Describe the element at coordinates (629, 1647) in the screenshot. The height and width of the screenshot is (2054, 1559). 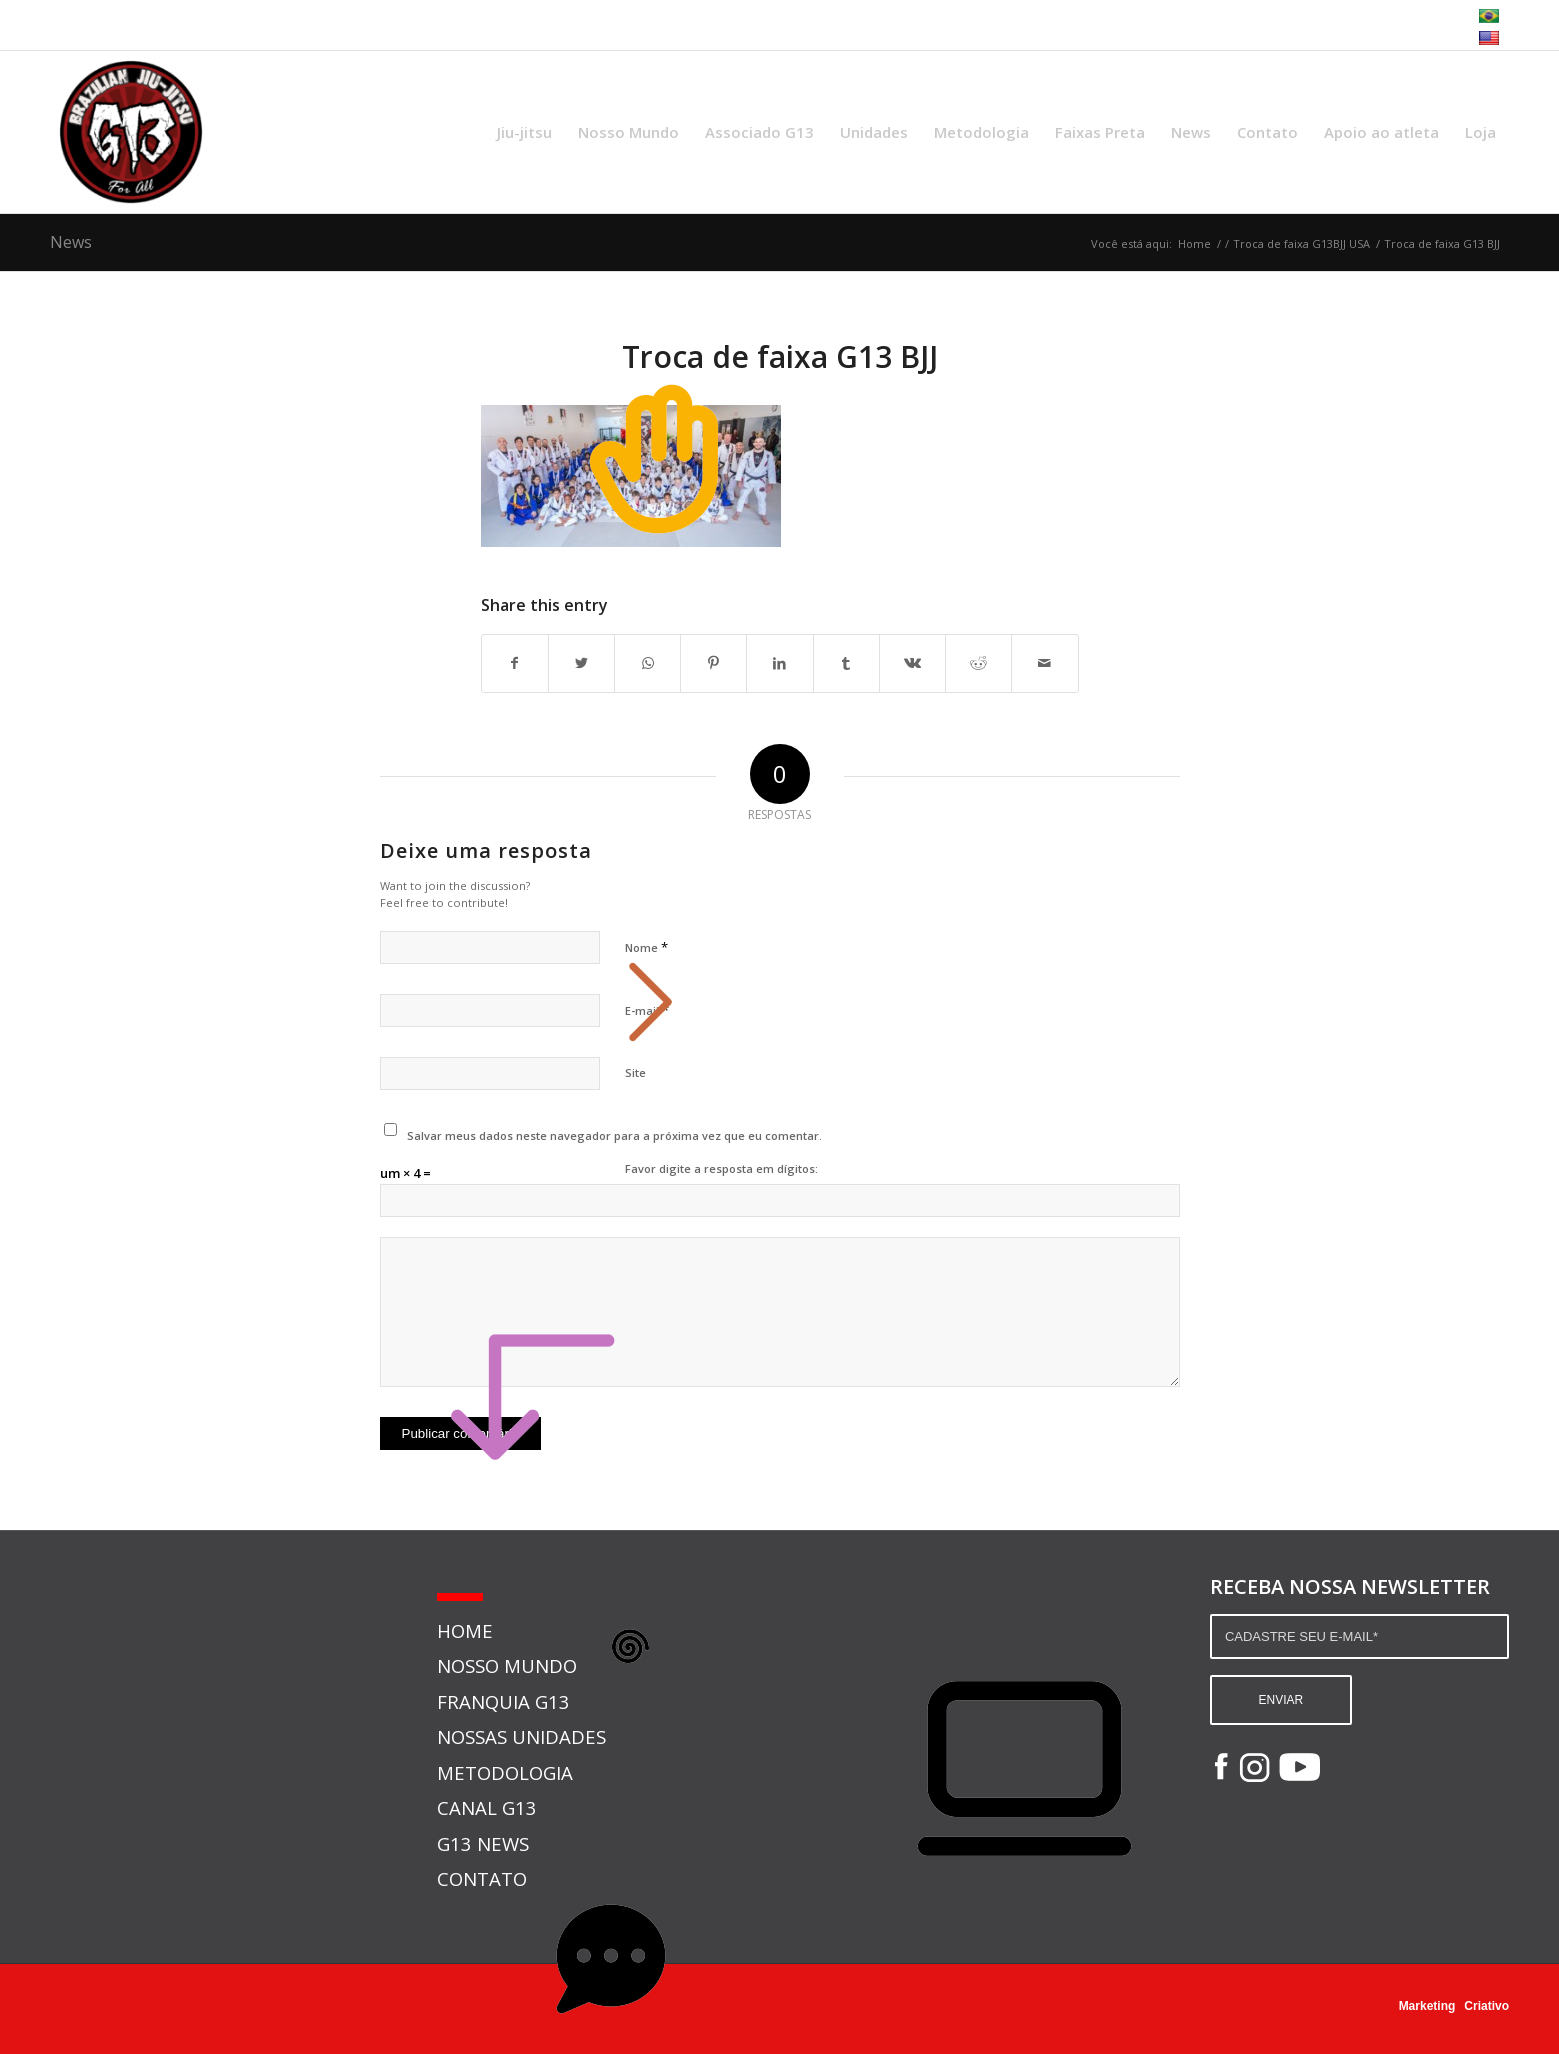
I see `indicates loading or processing in progress` at that location.